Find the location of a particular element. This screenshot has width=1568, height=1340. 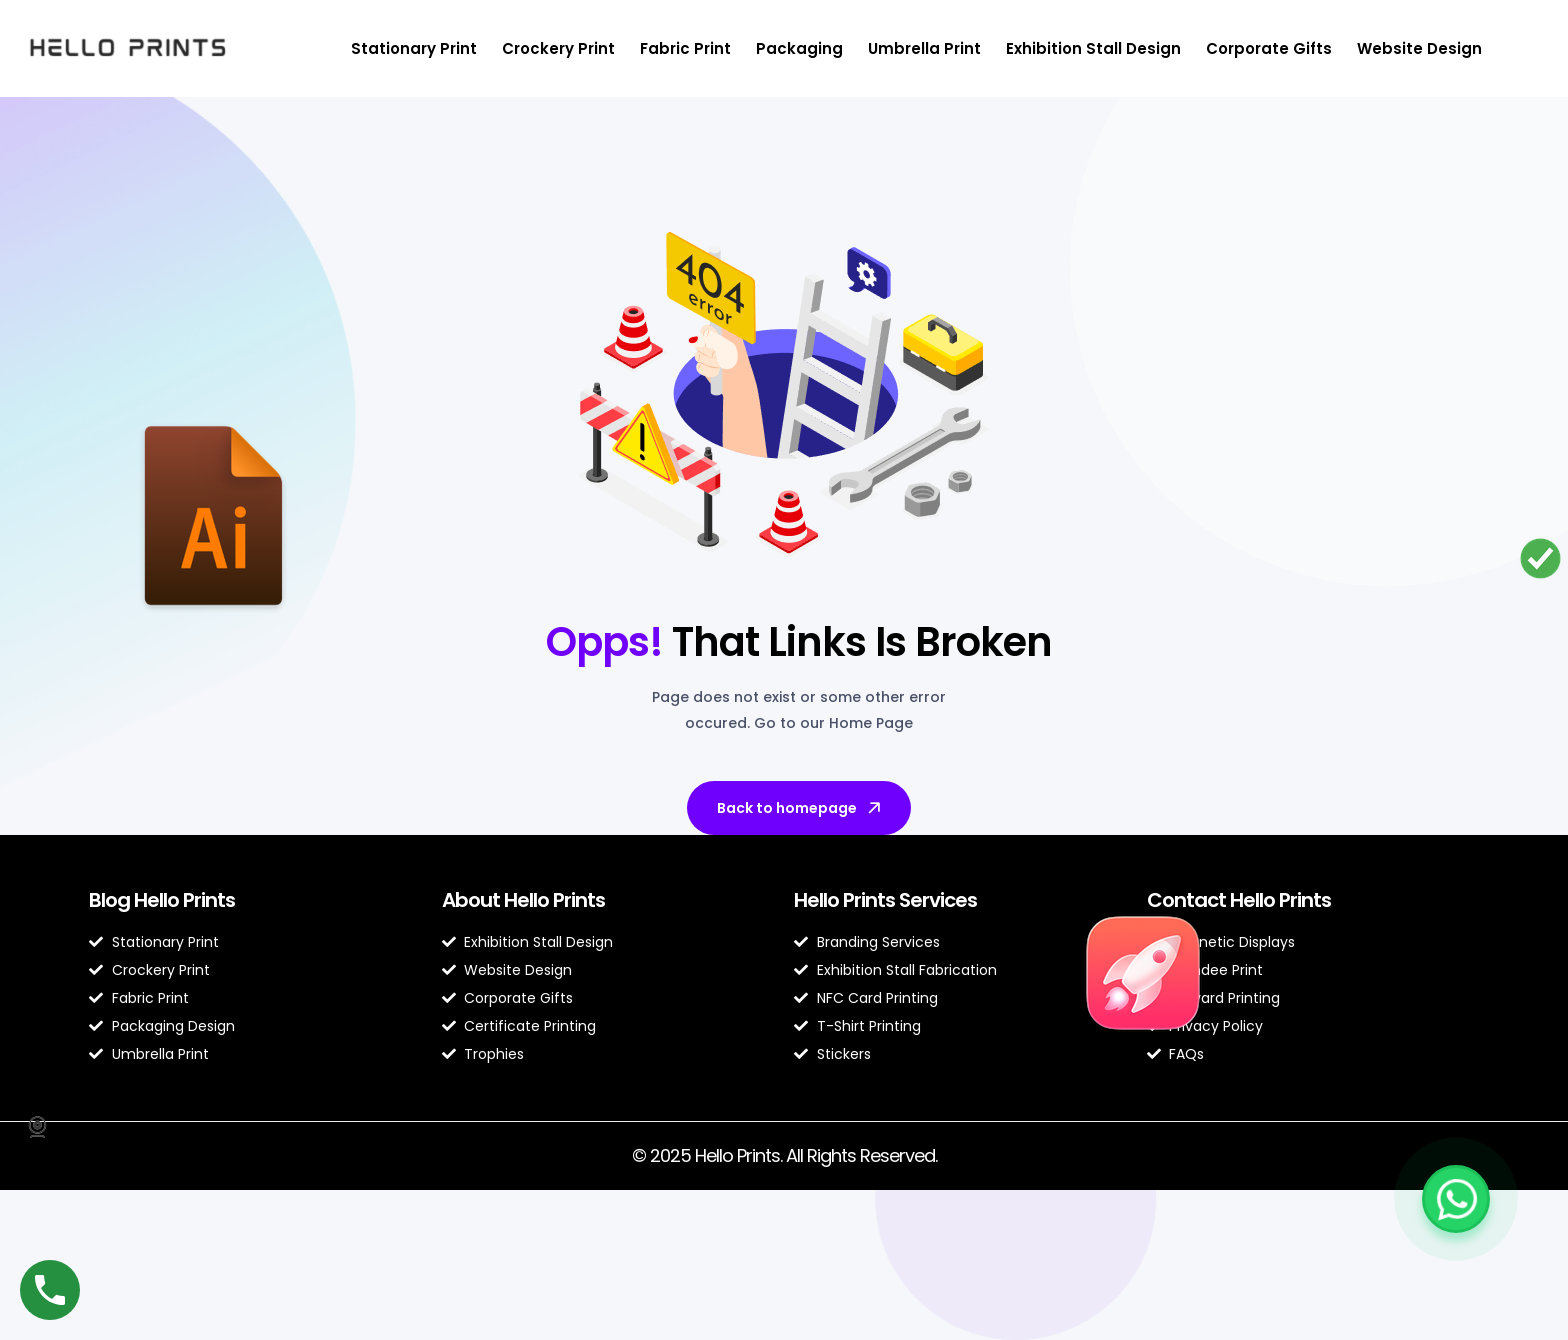

indicates a default or selected item is located at coordinates (1540, 558).